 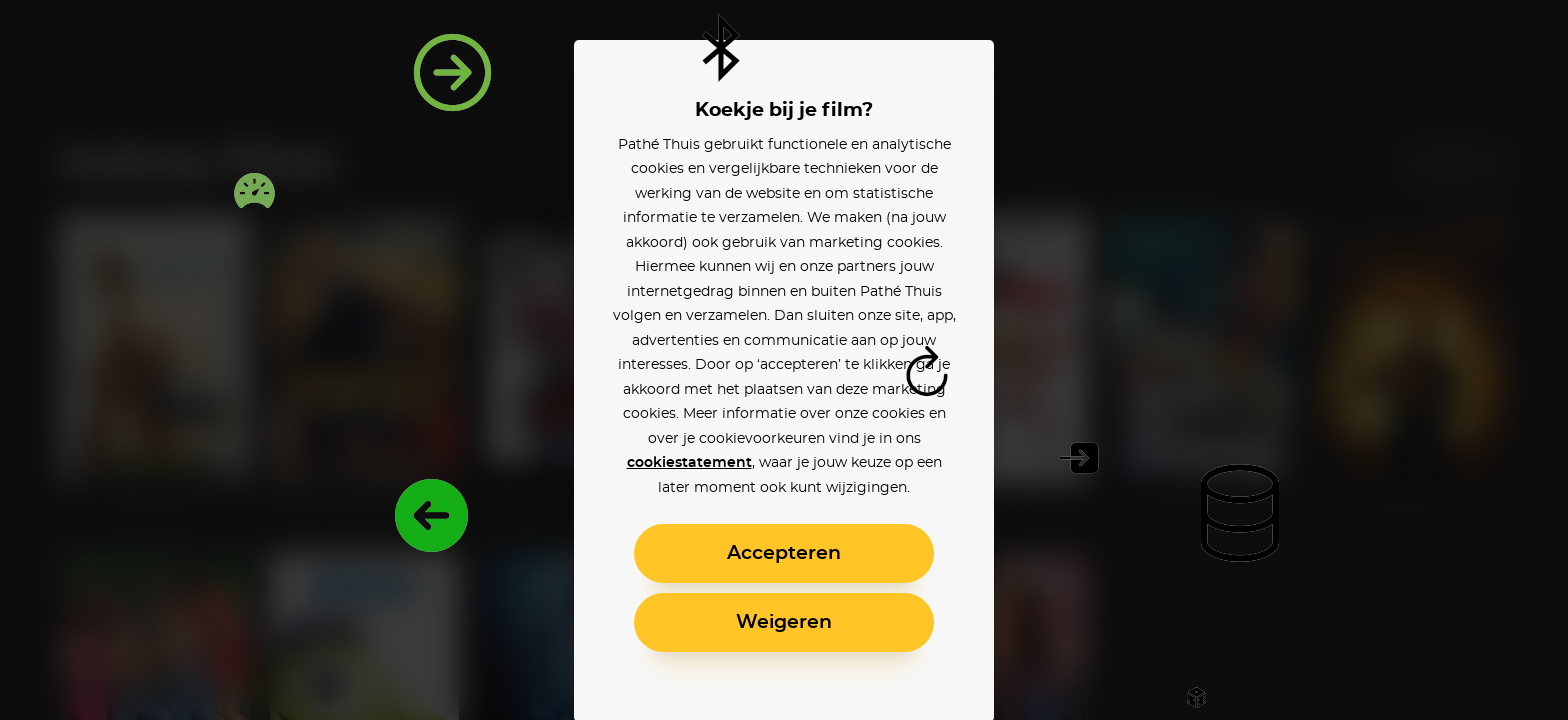 I want to click on view performance metrics or speed, so click(x=254, y=190).